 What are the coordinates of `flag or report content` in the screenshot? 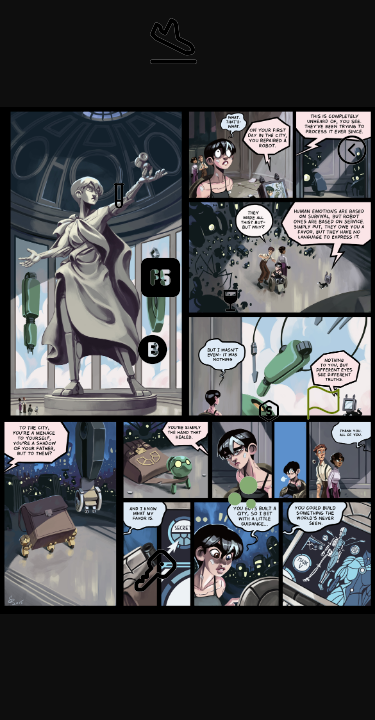 It's located at (322, 402).